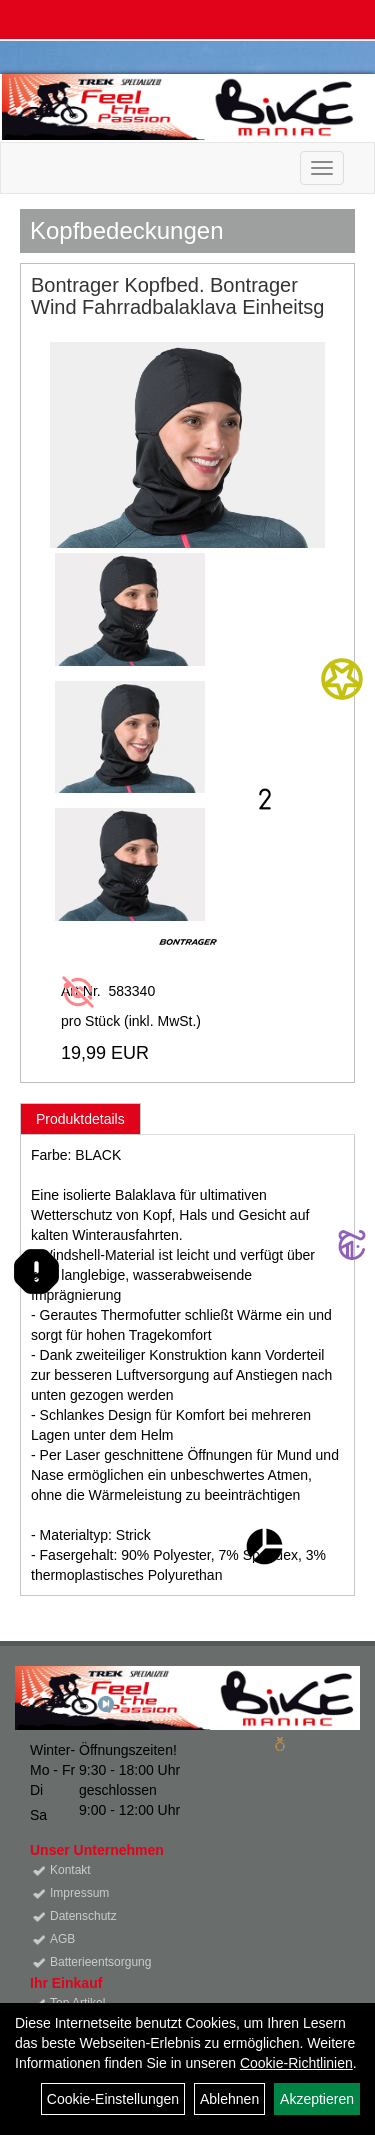 This screenshot has height=2135, width=375. What do you see at coordinates (352, 1245) in the screenshot?
I see `open the New York Times app` at bounding box center [352, 1245].